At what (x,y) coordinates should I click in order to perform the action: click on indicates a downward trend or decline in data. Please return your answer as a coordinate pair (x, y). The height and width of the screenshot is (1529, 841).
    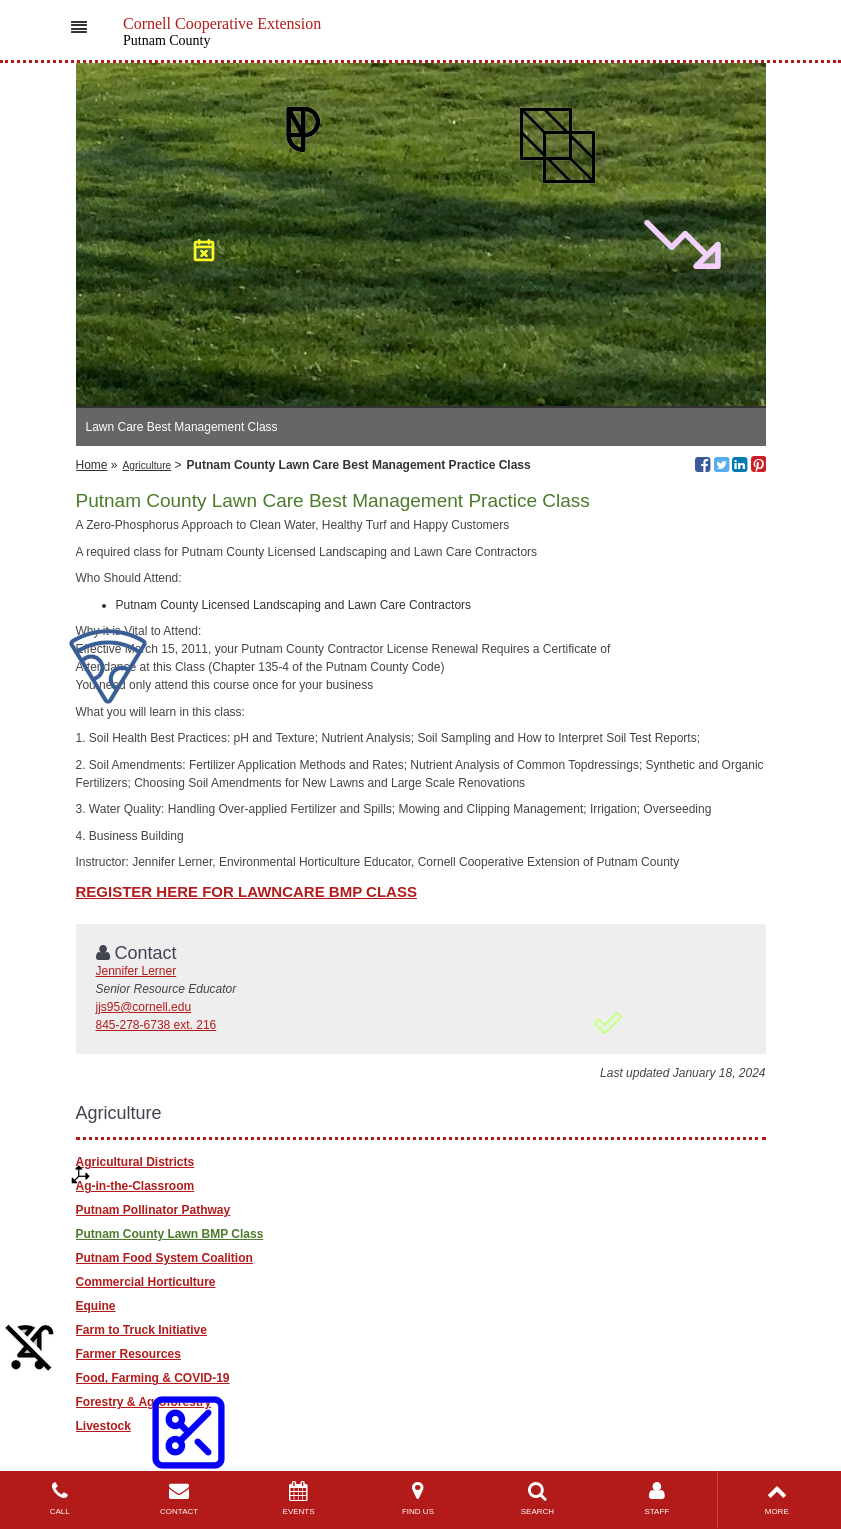
    Looking at the image, I should click on (682, 244).